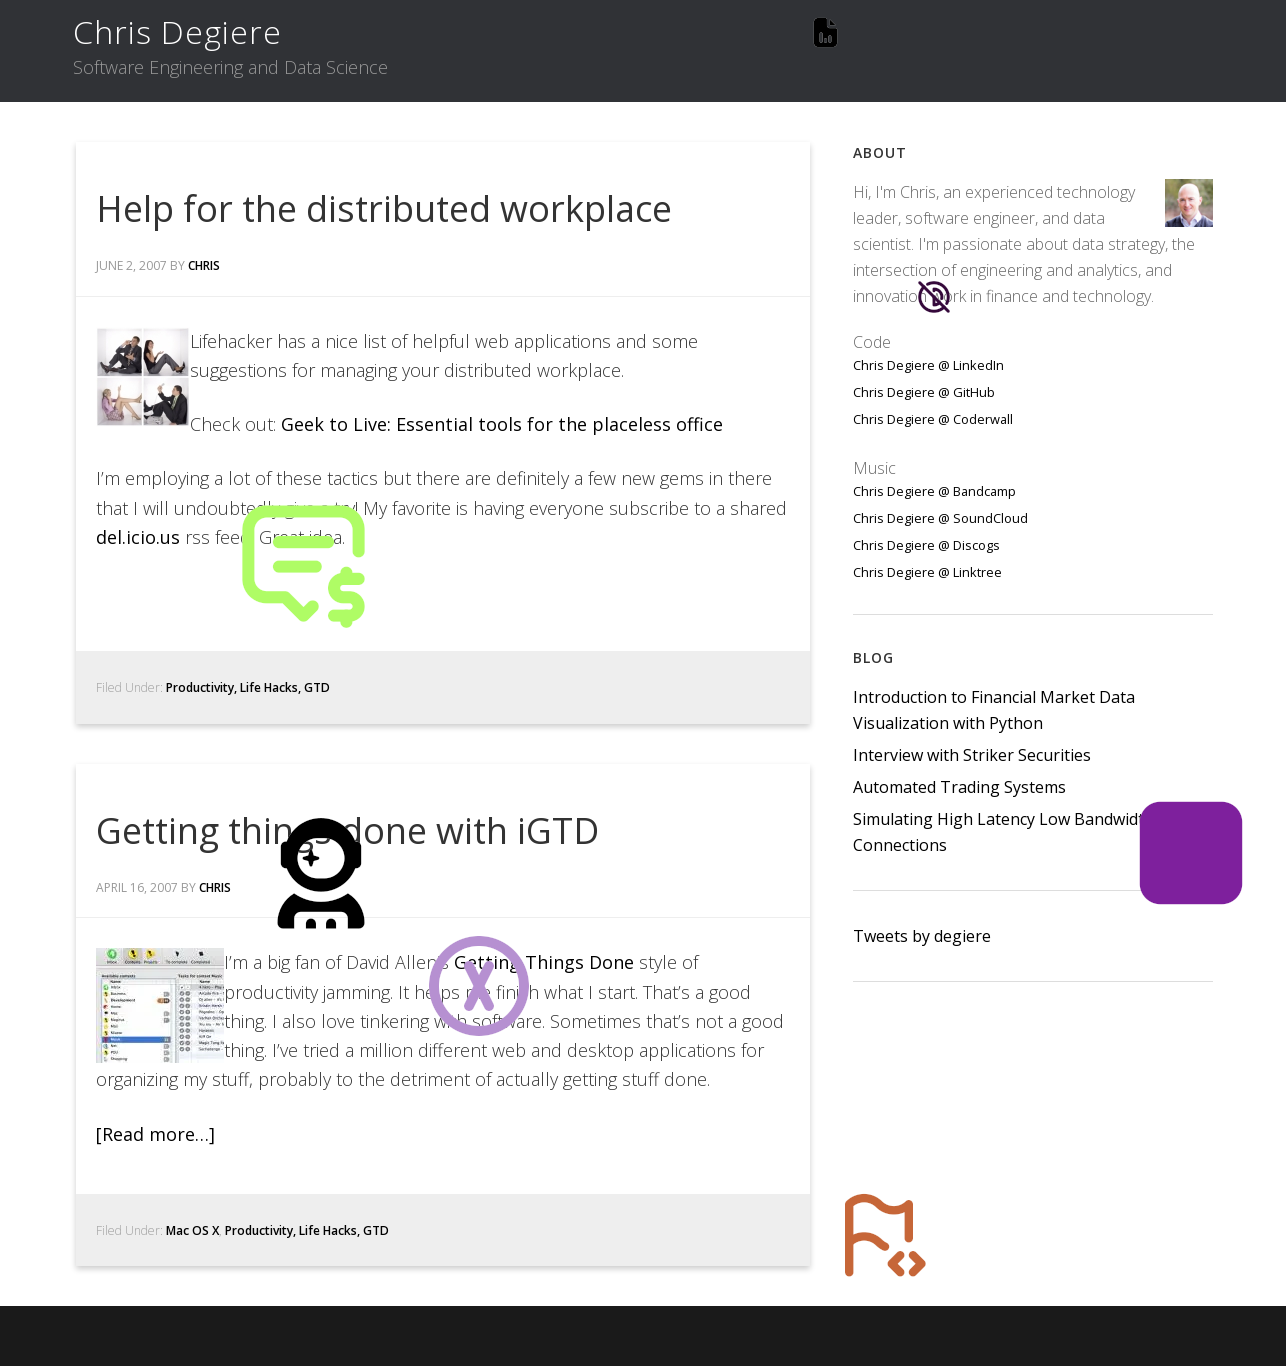  What do you see at coordinates (825, 32) in the screenshot?
I see `view file analytics or statistics` at bounding box center [825, 32].